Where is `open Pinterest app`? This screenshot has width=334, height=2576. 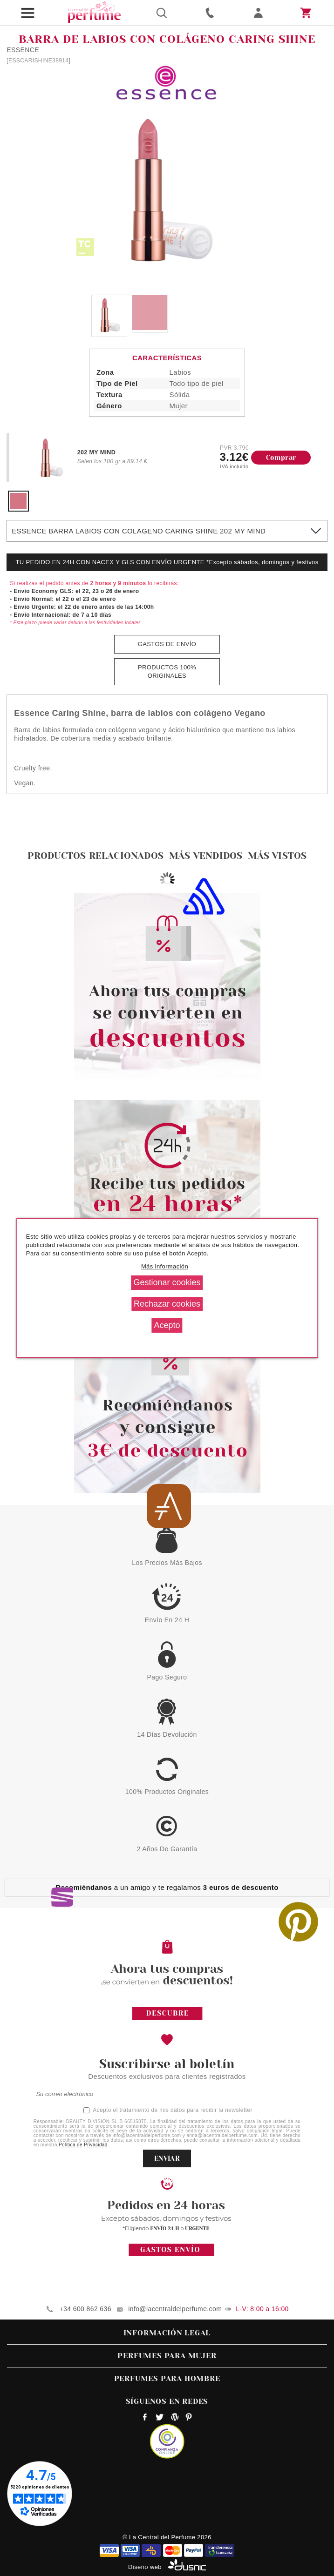
open Pinterest app is located at coordinates (298, 1922).